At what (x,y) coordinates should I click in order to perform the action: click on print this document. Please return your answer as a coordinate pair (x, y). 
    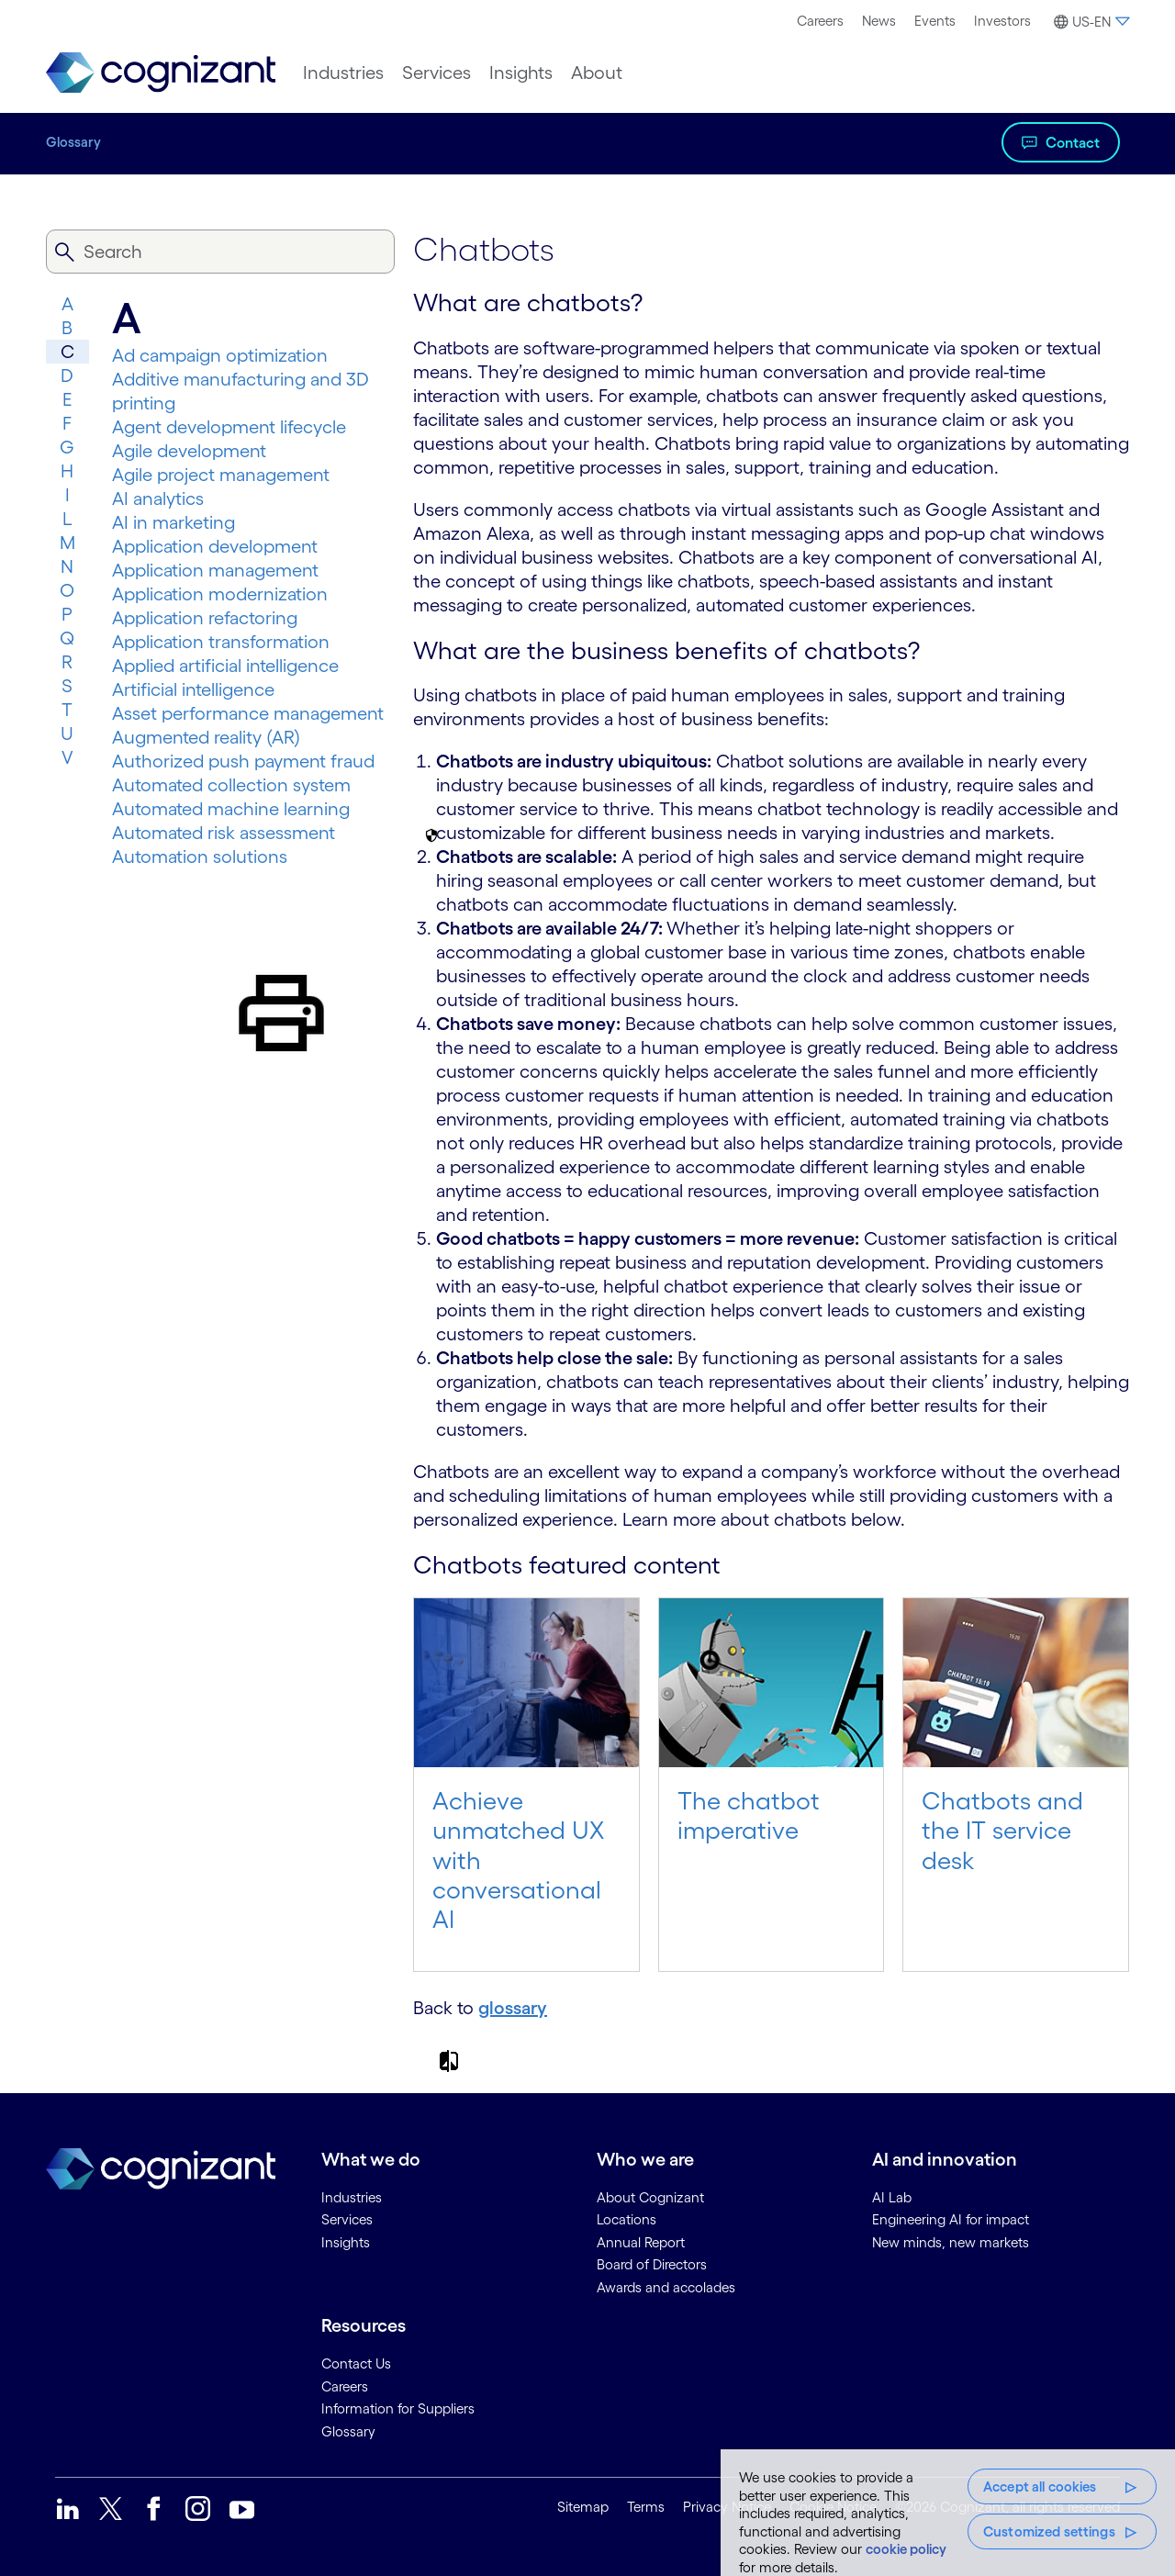
    Looking at the image, I should click on (281, 1013).